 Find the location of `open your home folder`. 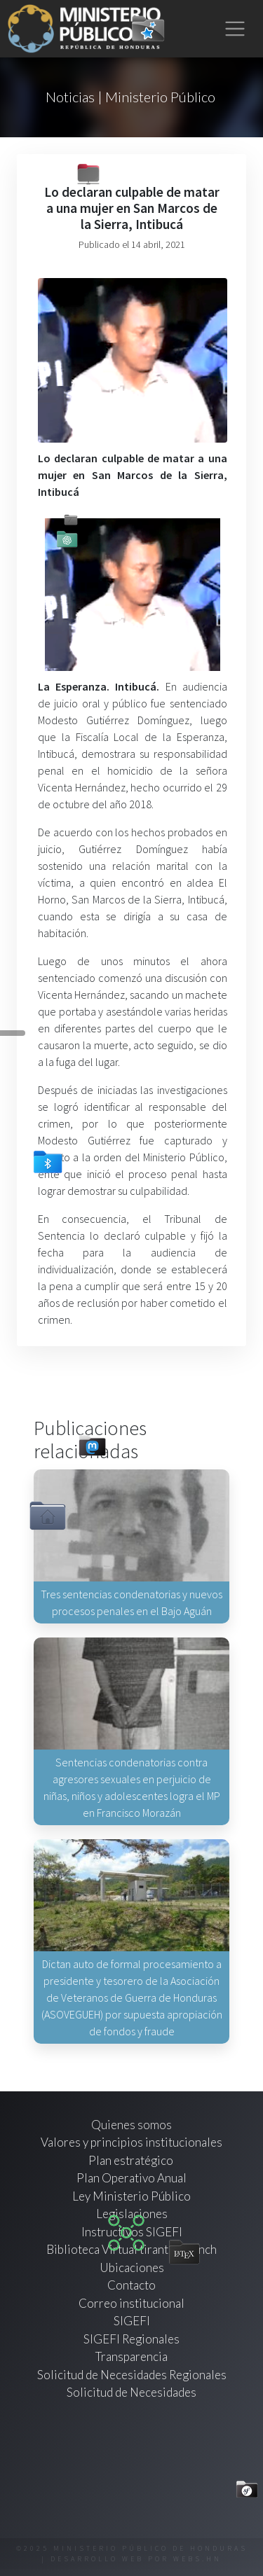

open your home folder is located at coordinates (48, 1516).